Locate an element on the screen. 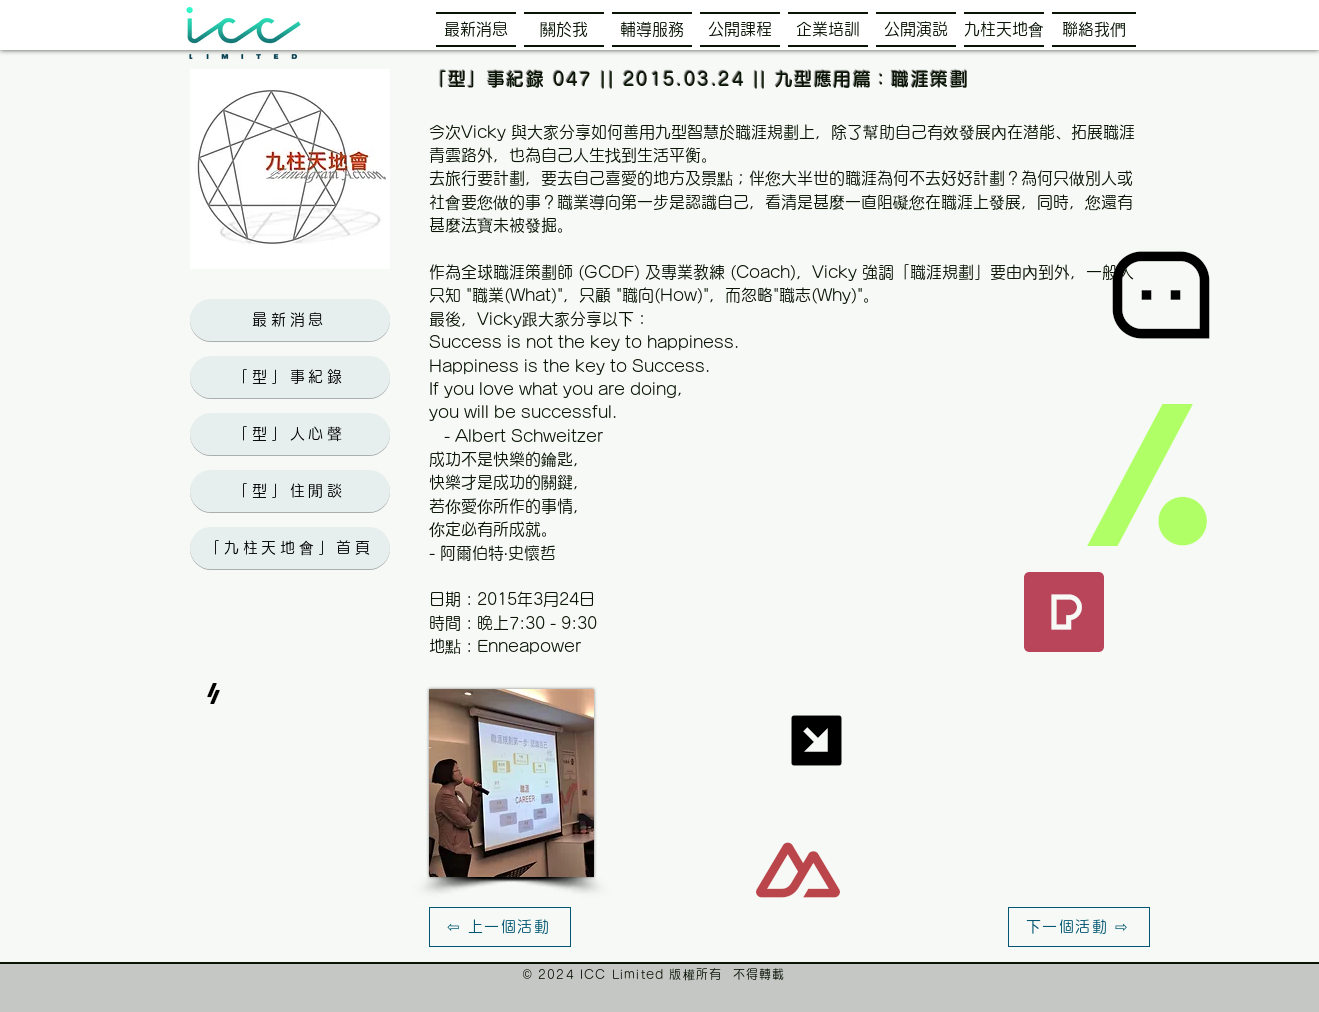 The image size is (1319, 1012). navigate to the next item diagonally is located at coordinates (816, 740).